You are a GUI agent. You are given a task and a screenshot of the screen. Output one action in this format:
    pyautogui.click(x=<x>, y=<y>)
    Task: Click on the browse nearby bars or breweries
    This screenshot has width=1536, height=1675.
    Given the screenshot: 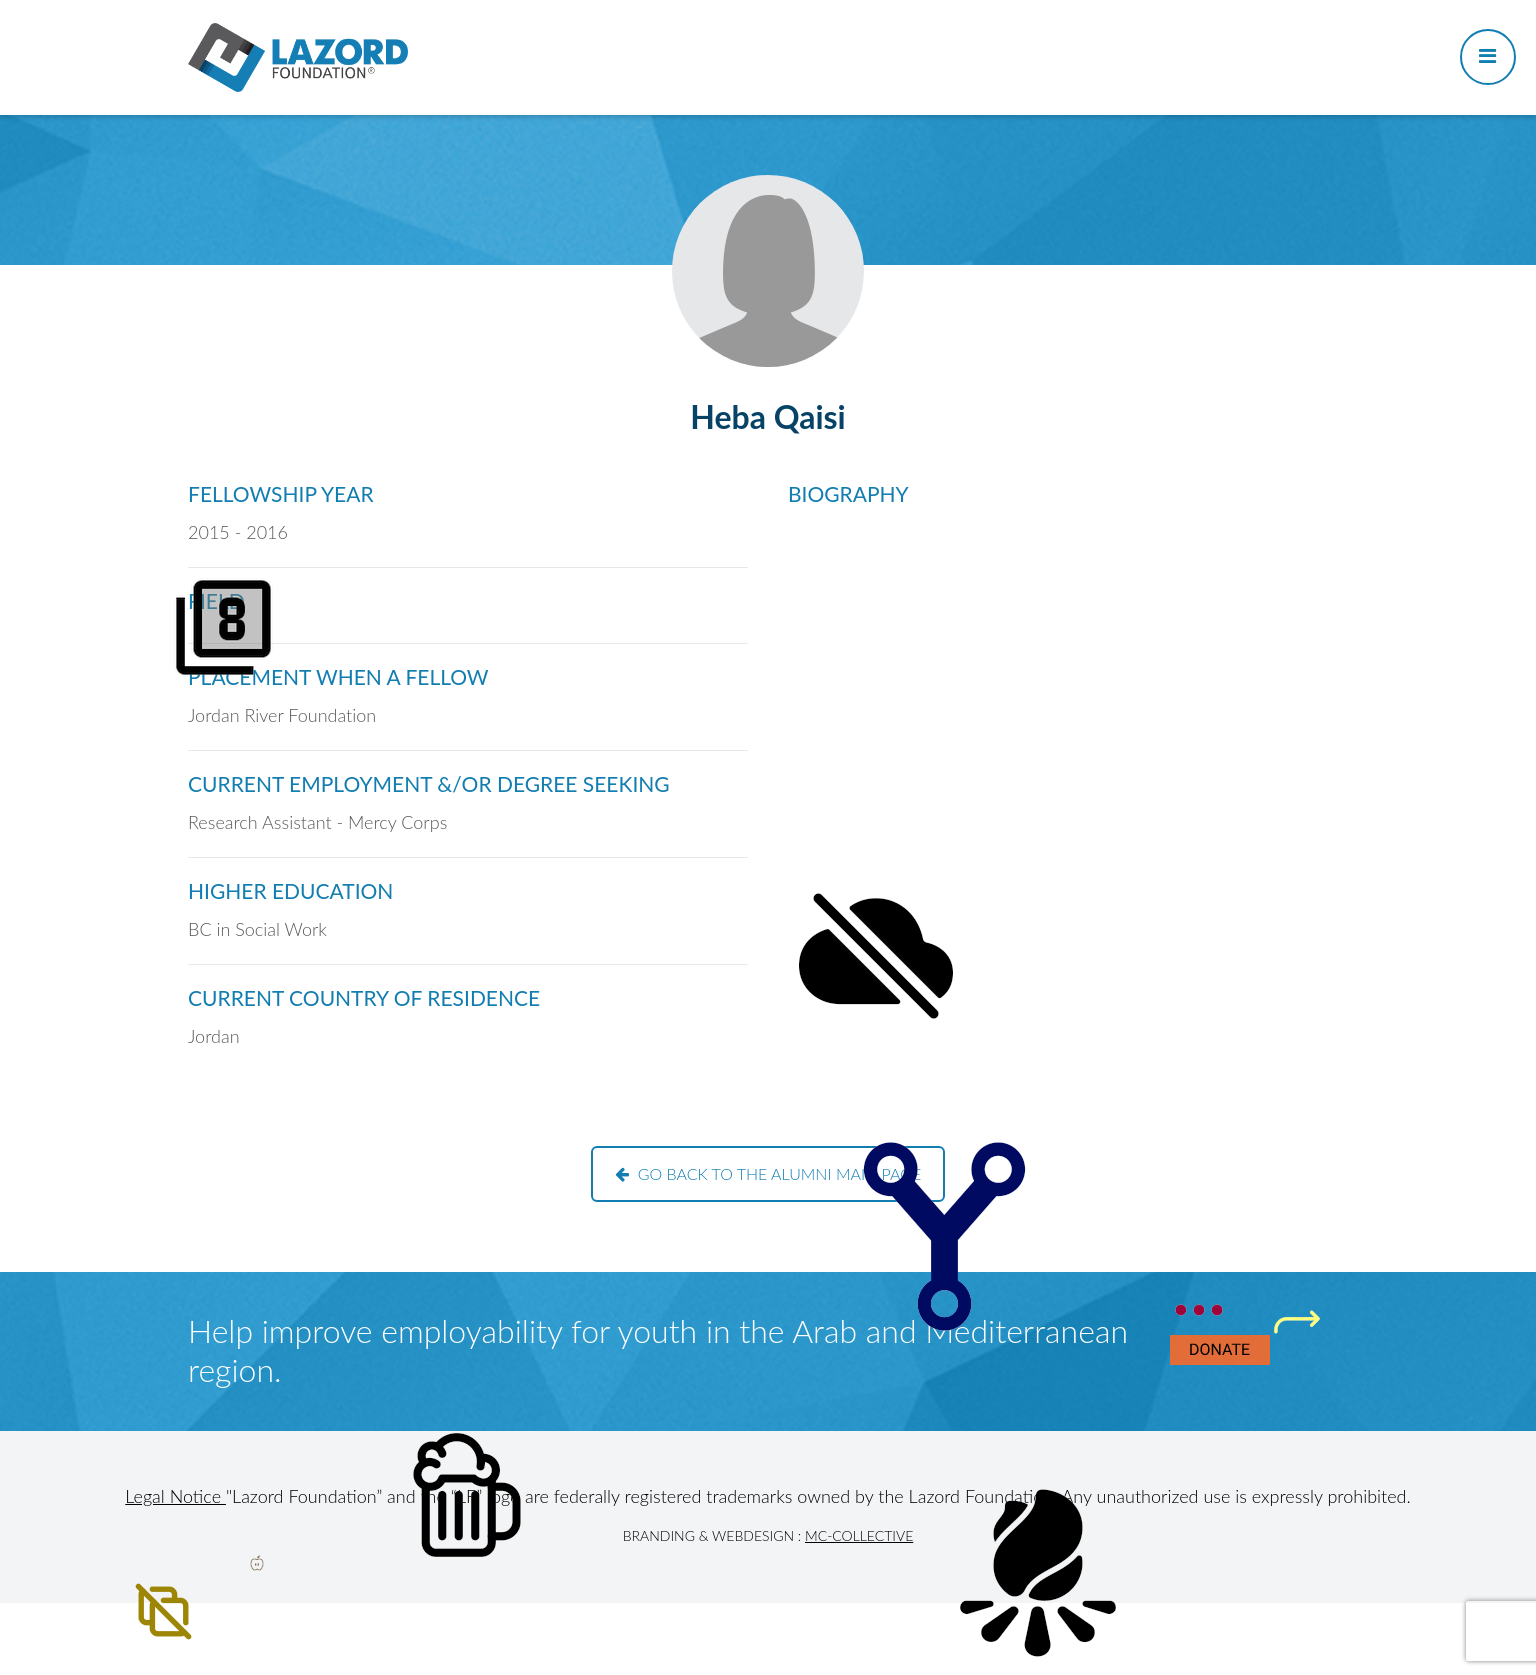 What is the action you would take?
    pyautogui.click(x=467, y=1495)
    